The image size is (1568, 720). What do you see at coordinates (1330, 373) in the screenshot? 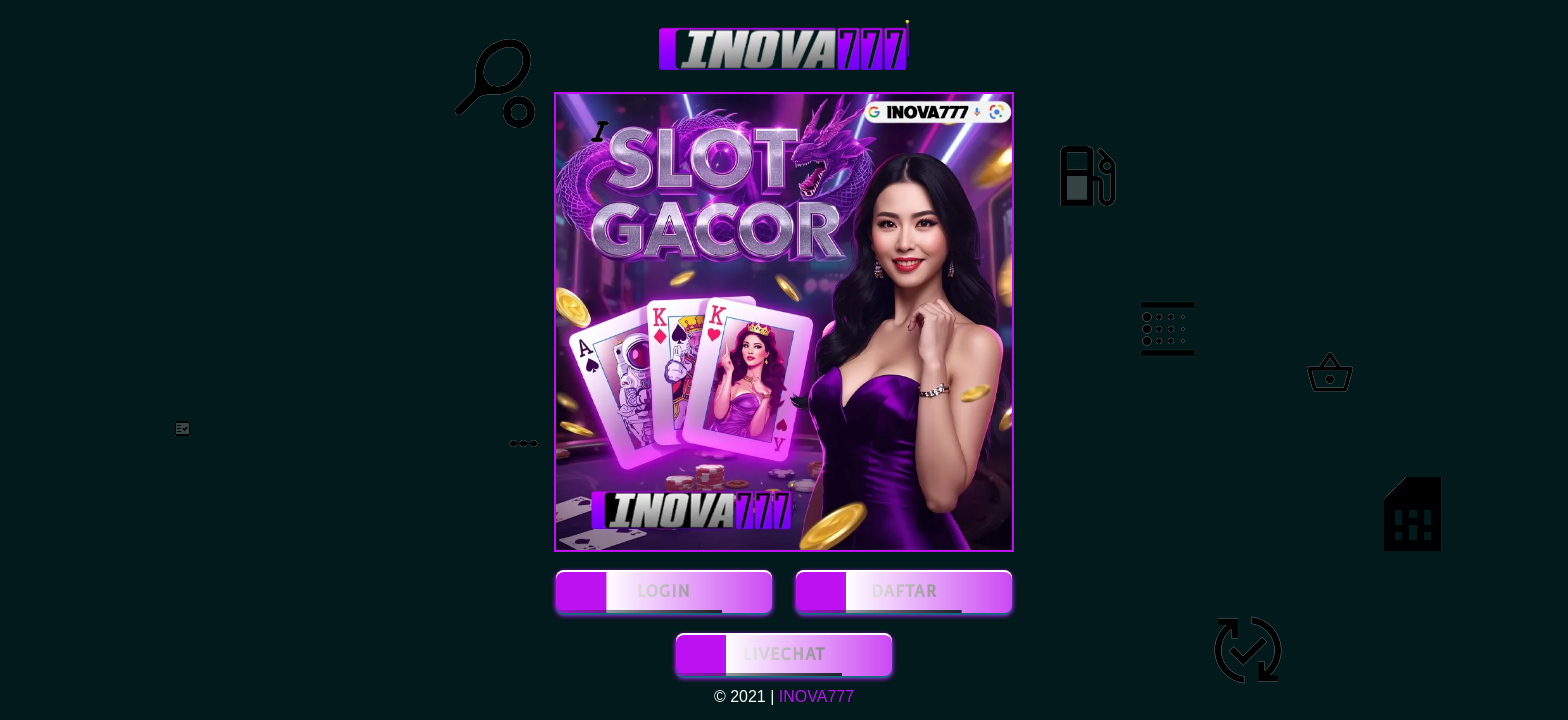
I see `view your shopping basket` at bounding box center [1330, 373].